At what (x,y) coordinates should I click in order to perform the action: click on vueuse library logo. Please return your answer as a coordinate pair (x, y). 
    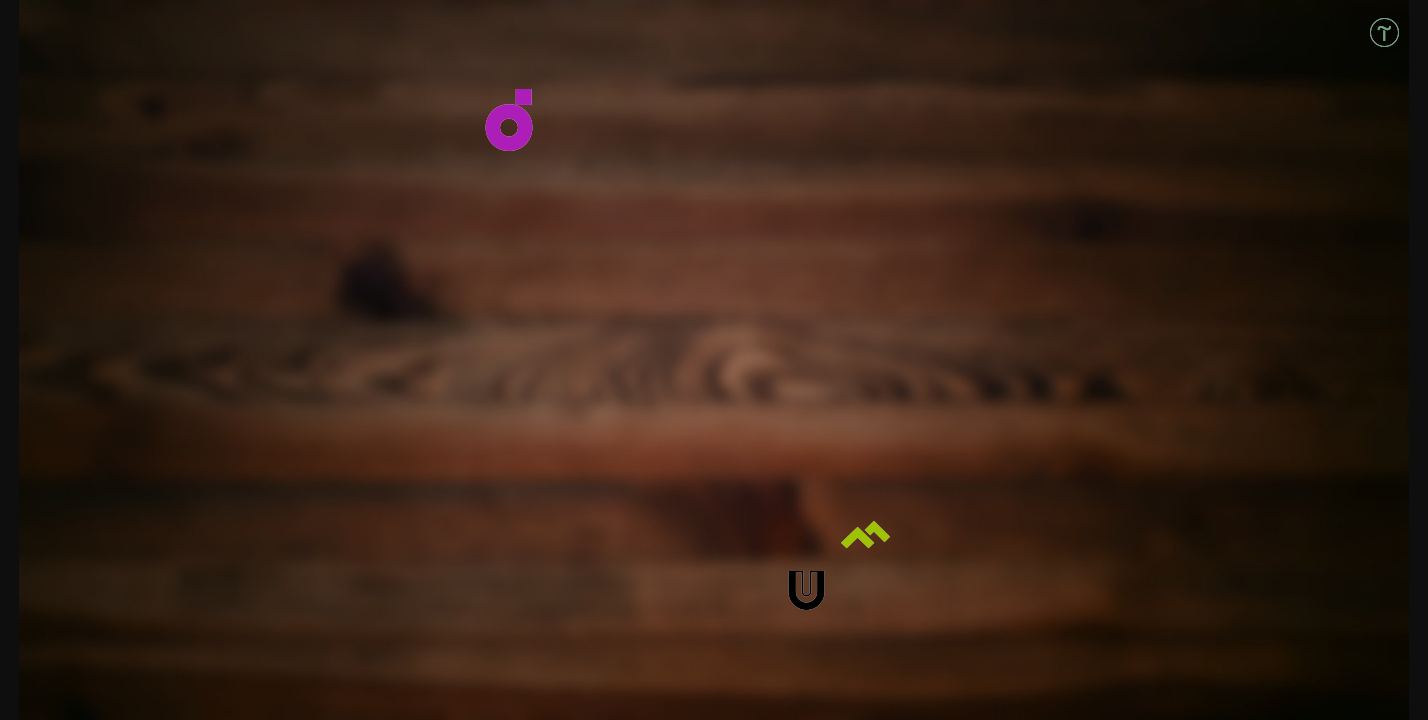
    Looking at the image, I should click on (806, 590).